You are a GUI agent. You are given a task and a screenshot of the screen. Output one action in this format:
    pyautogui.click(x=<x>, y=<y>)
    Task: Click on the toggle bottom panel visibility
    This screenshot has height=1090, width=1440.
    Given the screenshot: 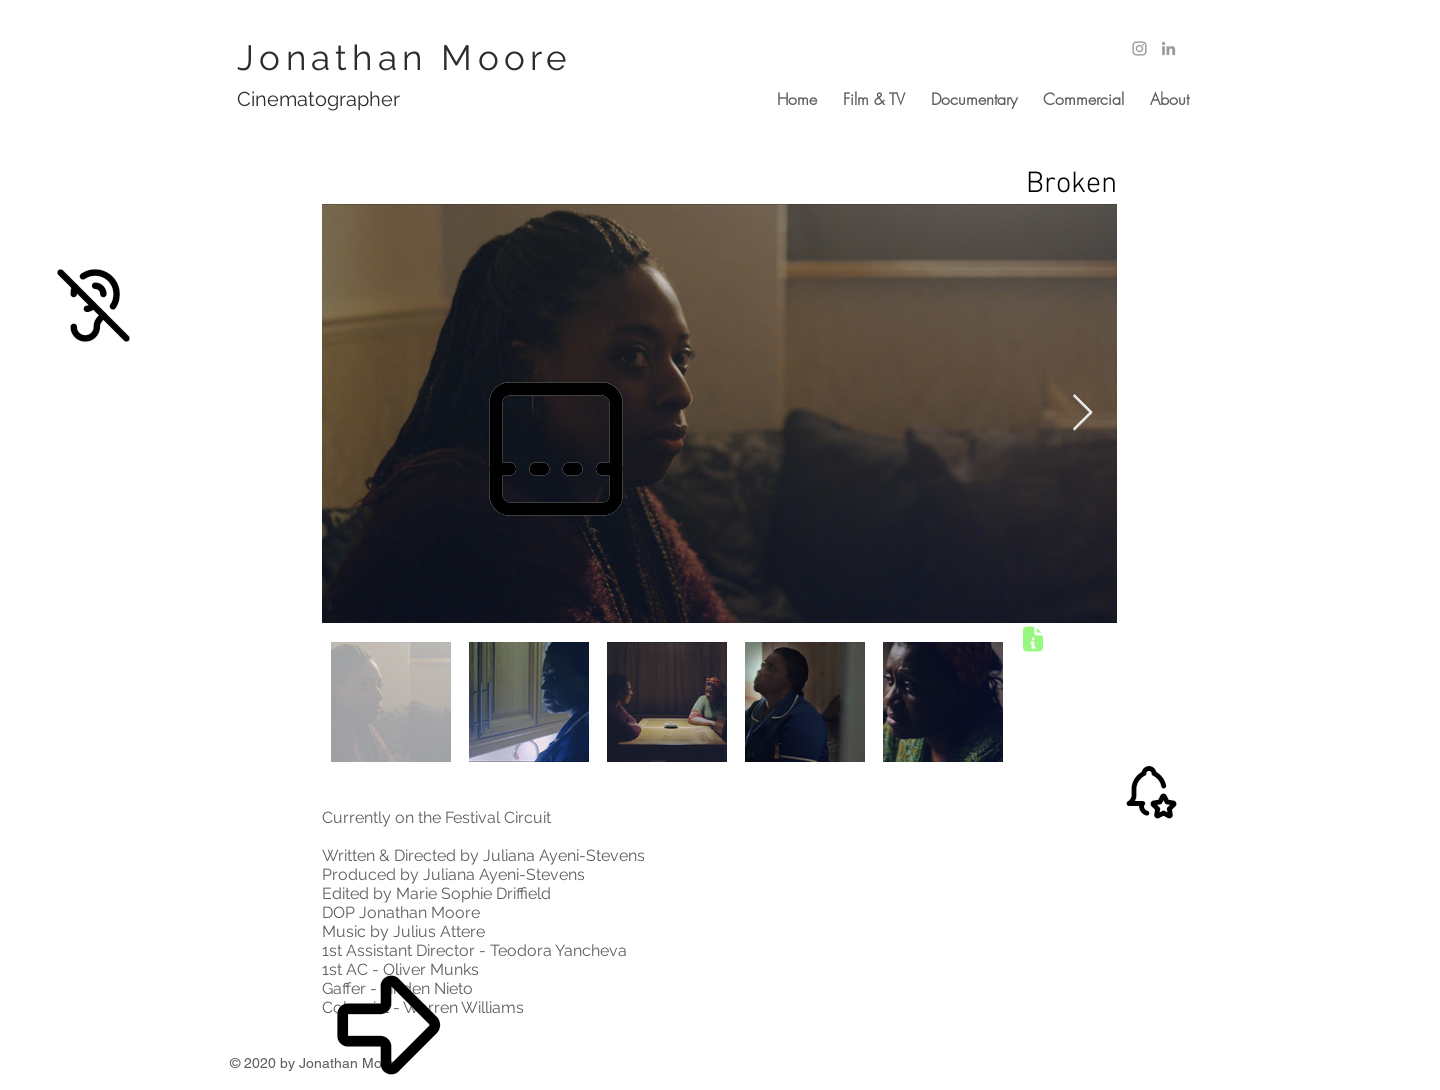 What is the action you would take?
    pyautogui.click(x=556, y=449)
    